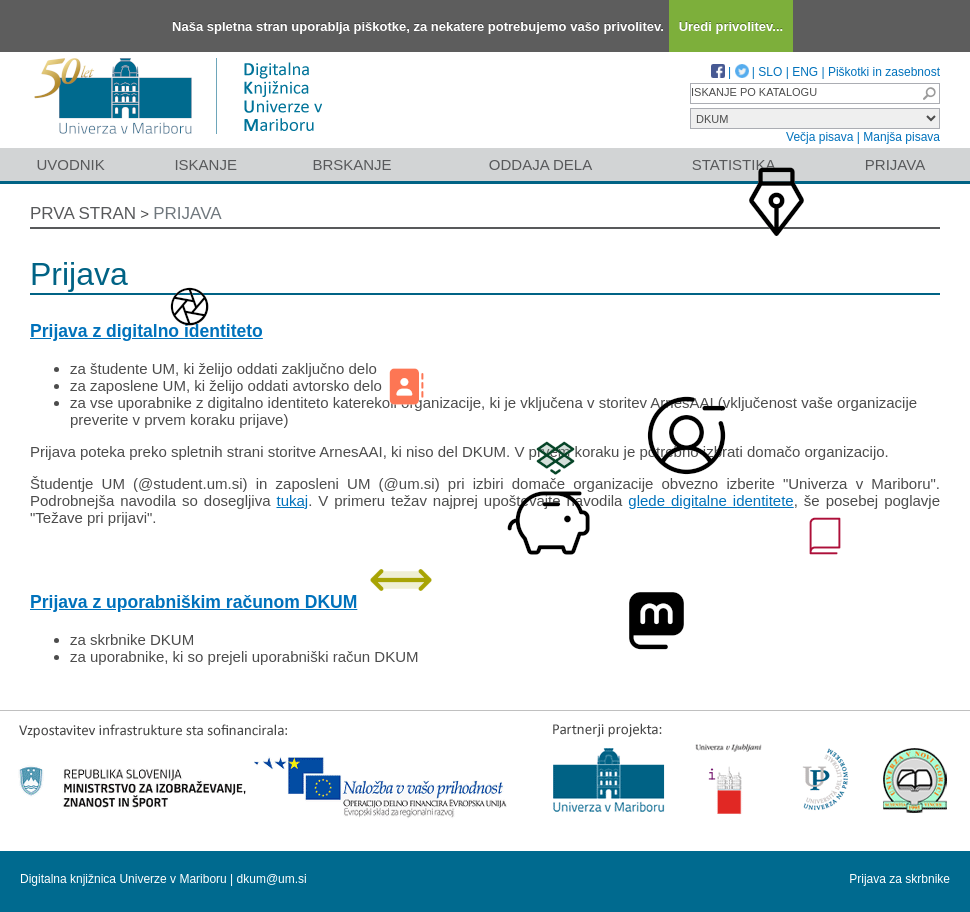 Image resolution: width=970 pixels, height=912 pixels. What do you see at coordinates (686, 435) in the screenshot?
I see `remove a user from your contacts` at bounding box center [686, 435].